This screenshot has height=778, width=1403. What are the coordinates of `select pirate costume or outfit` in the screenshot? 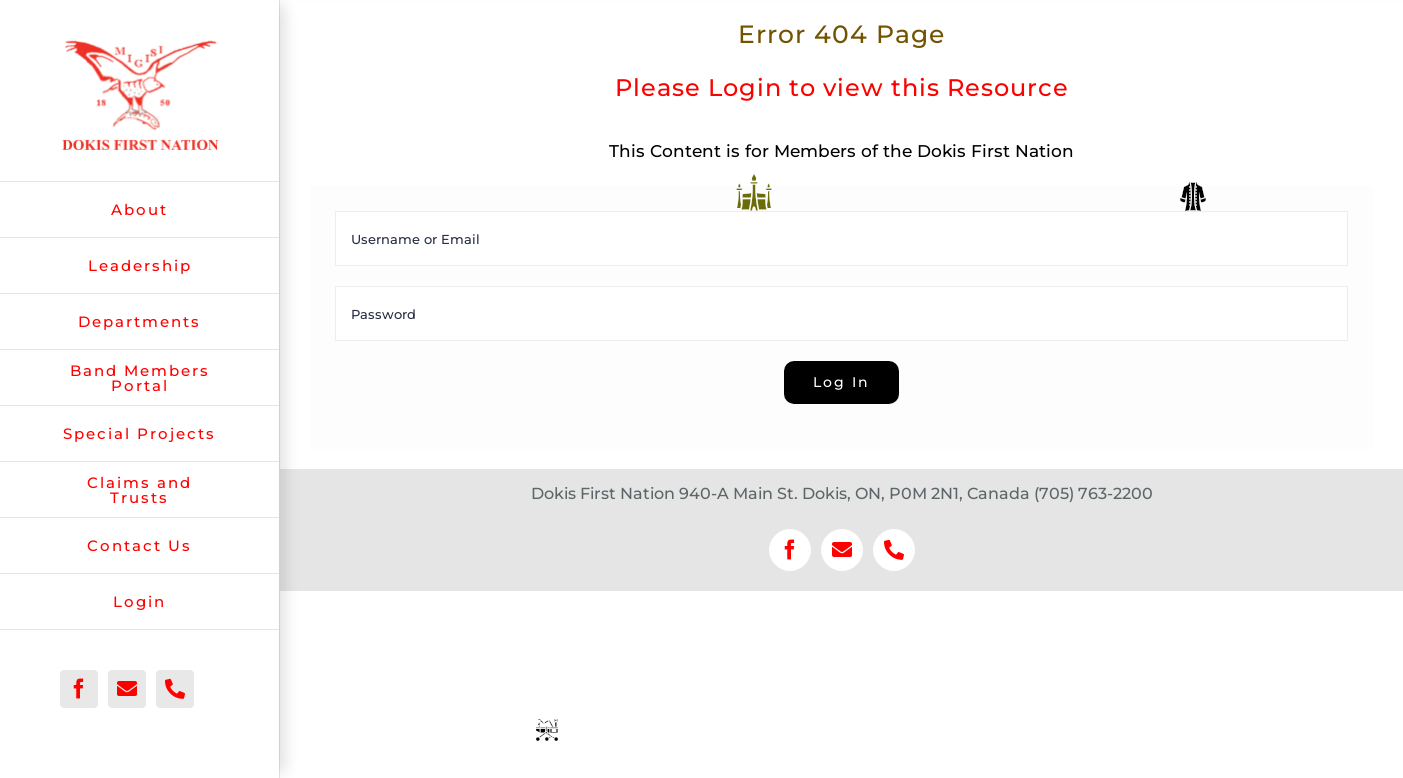 It's located at (1193, 196).